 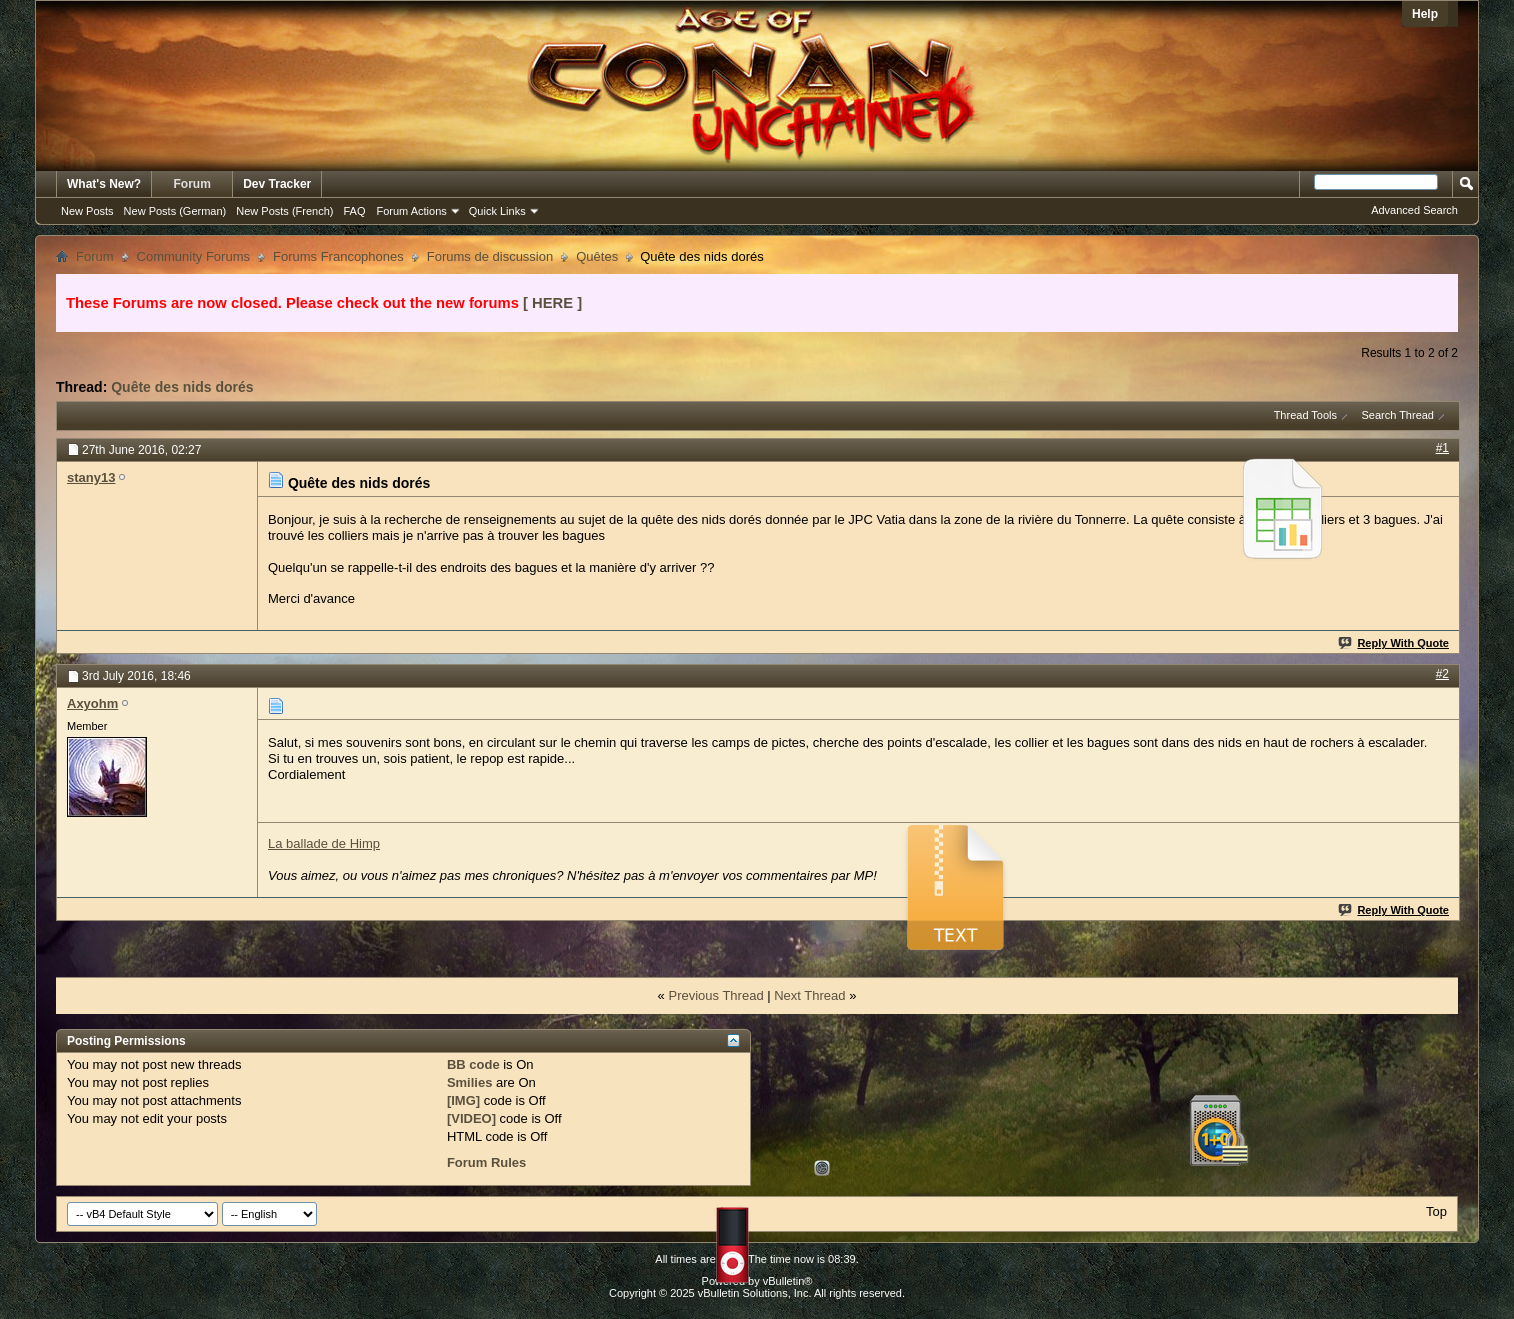 I want to click on open system preferences or settings, so click(x=822, y=1168).